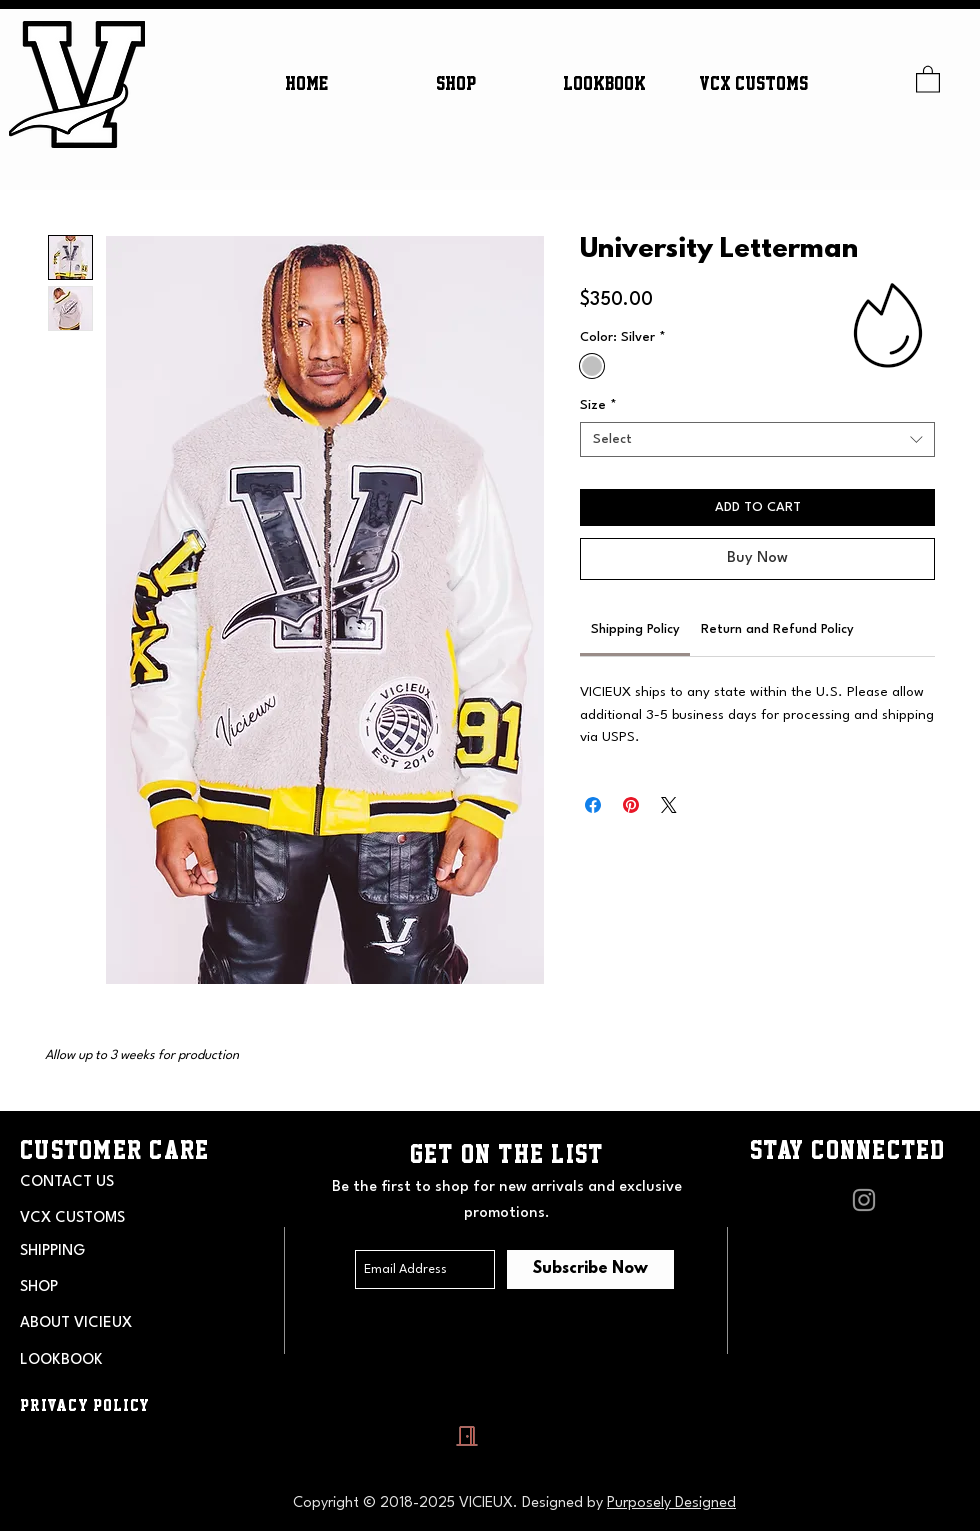 The height and width of the screenshot is (1531, 980). I want to click on indicates trending or popular content, so click(888, 327).